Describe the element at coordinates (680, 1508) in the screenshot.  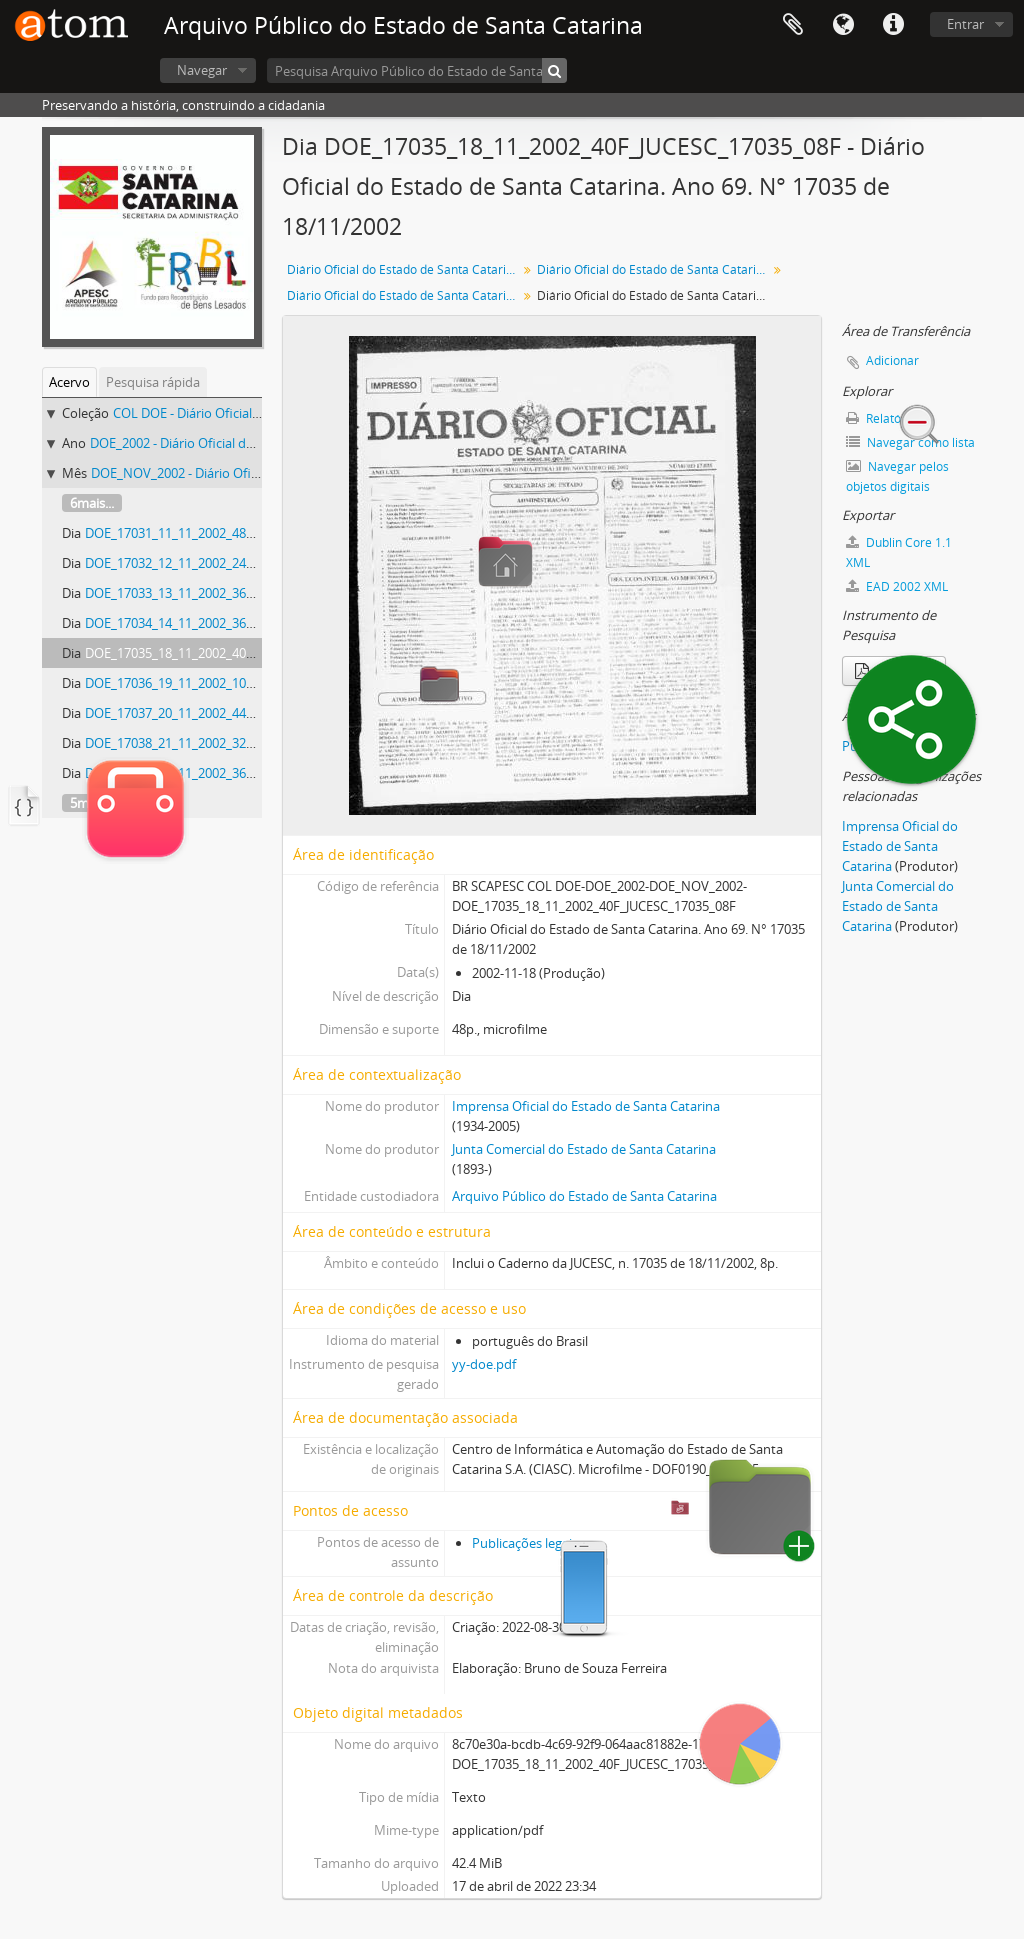
I see `folder containing jest testing framework files` at that location.